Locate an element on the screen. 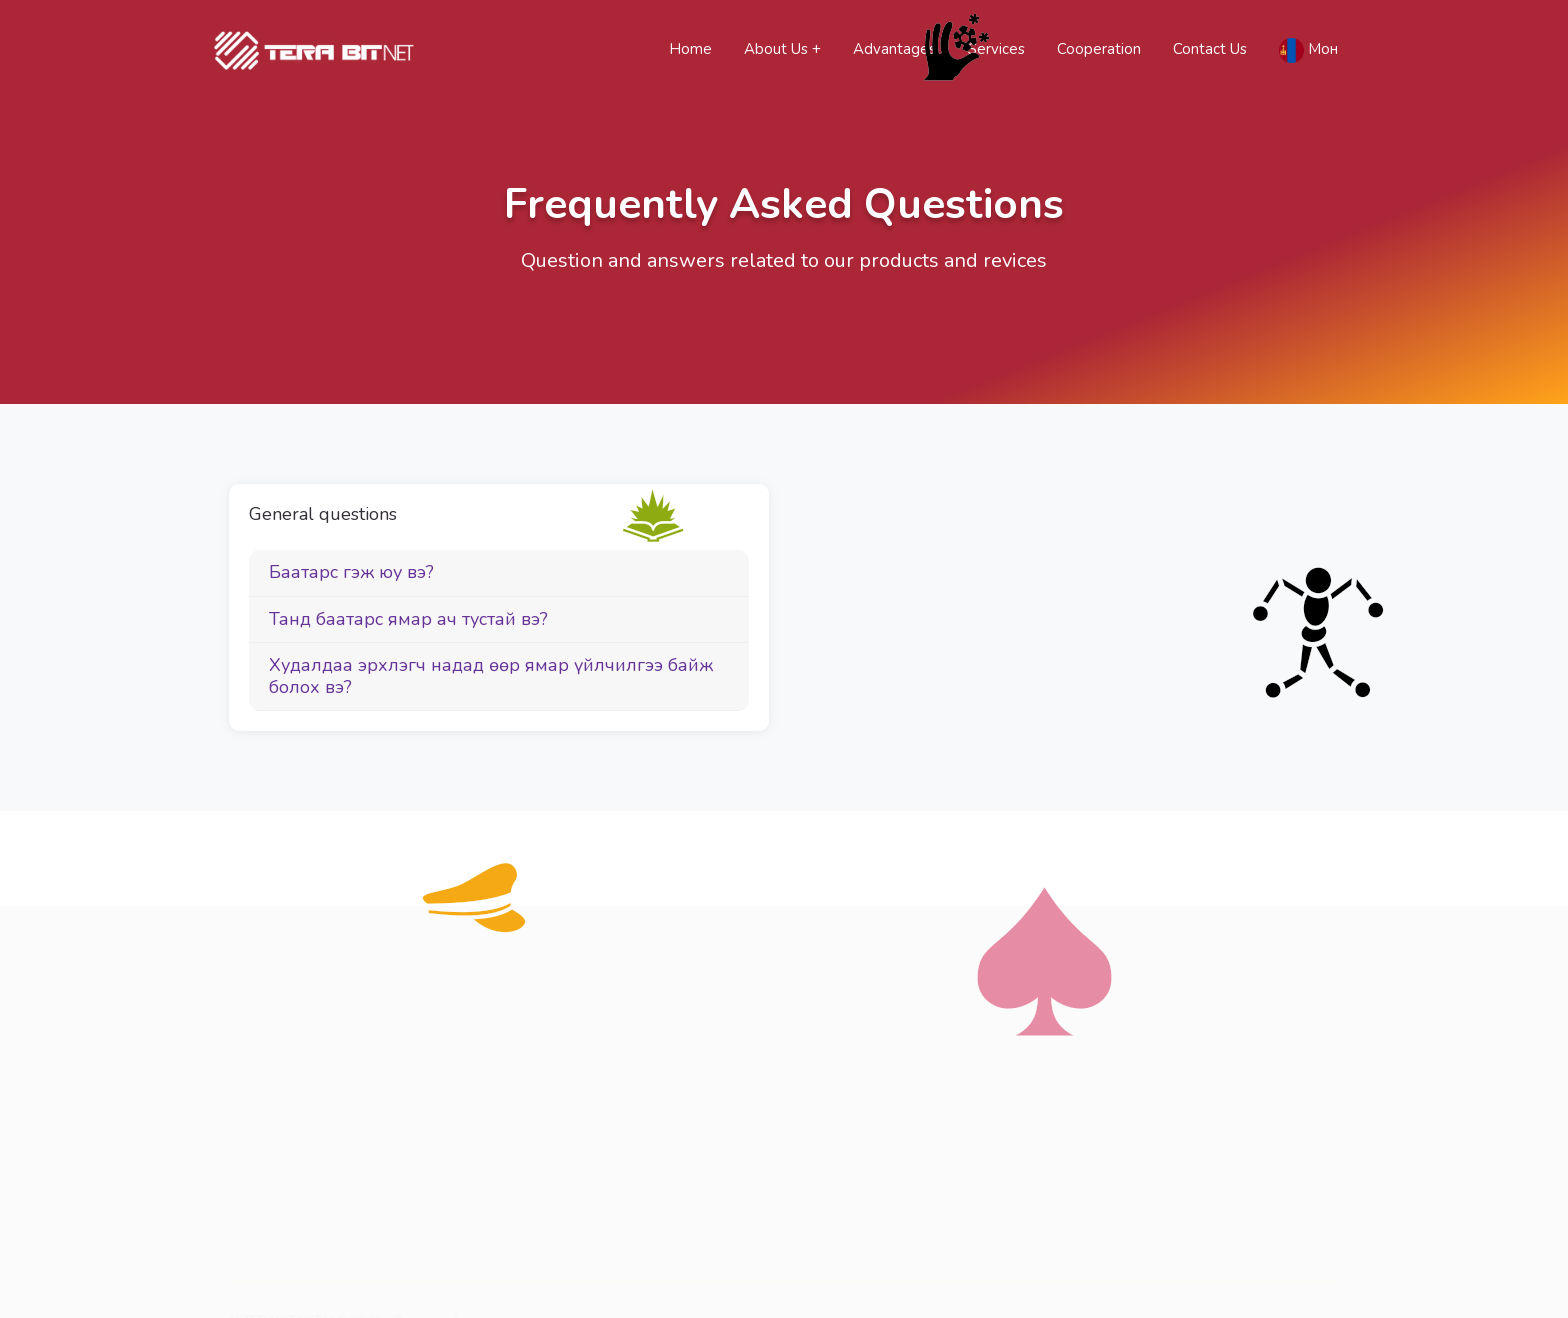 This screenshot has height=1318, width=1568. cast an ice or frost spell is located at coordinates (957, 47).